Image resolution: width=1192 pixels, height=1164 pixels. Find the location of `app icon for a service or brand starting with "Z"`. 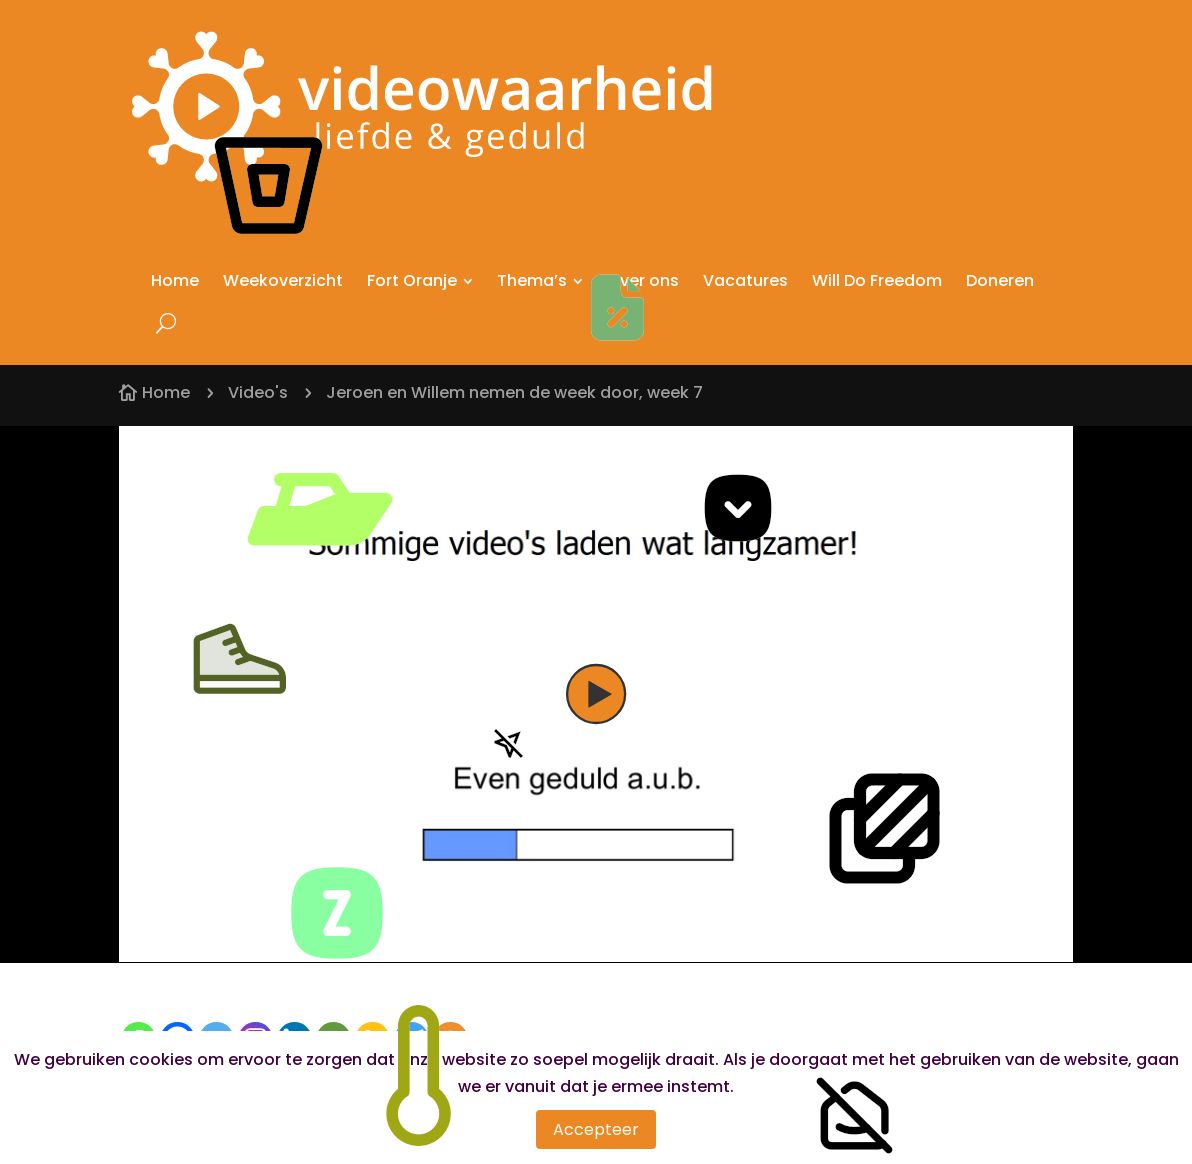

app icon for a service or brand starting with "Z" is located at coordinates (337, 913).